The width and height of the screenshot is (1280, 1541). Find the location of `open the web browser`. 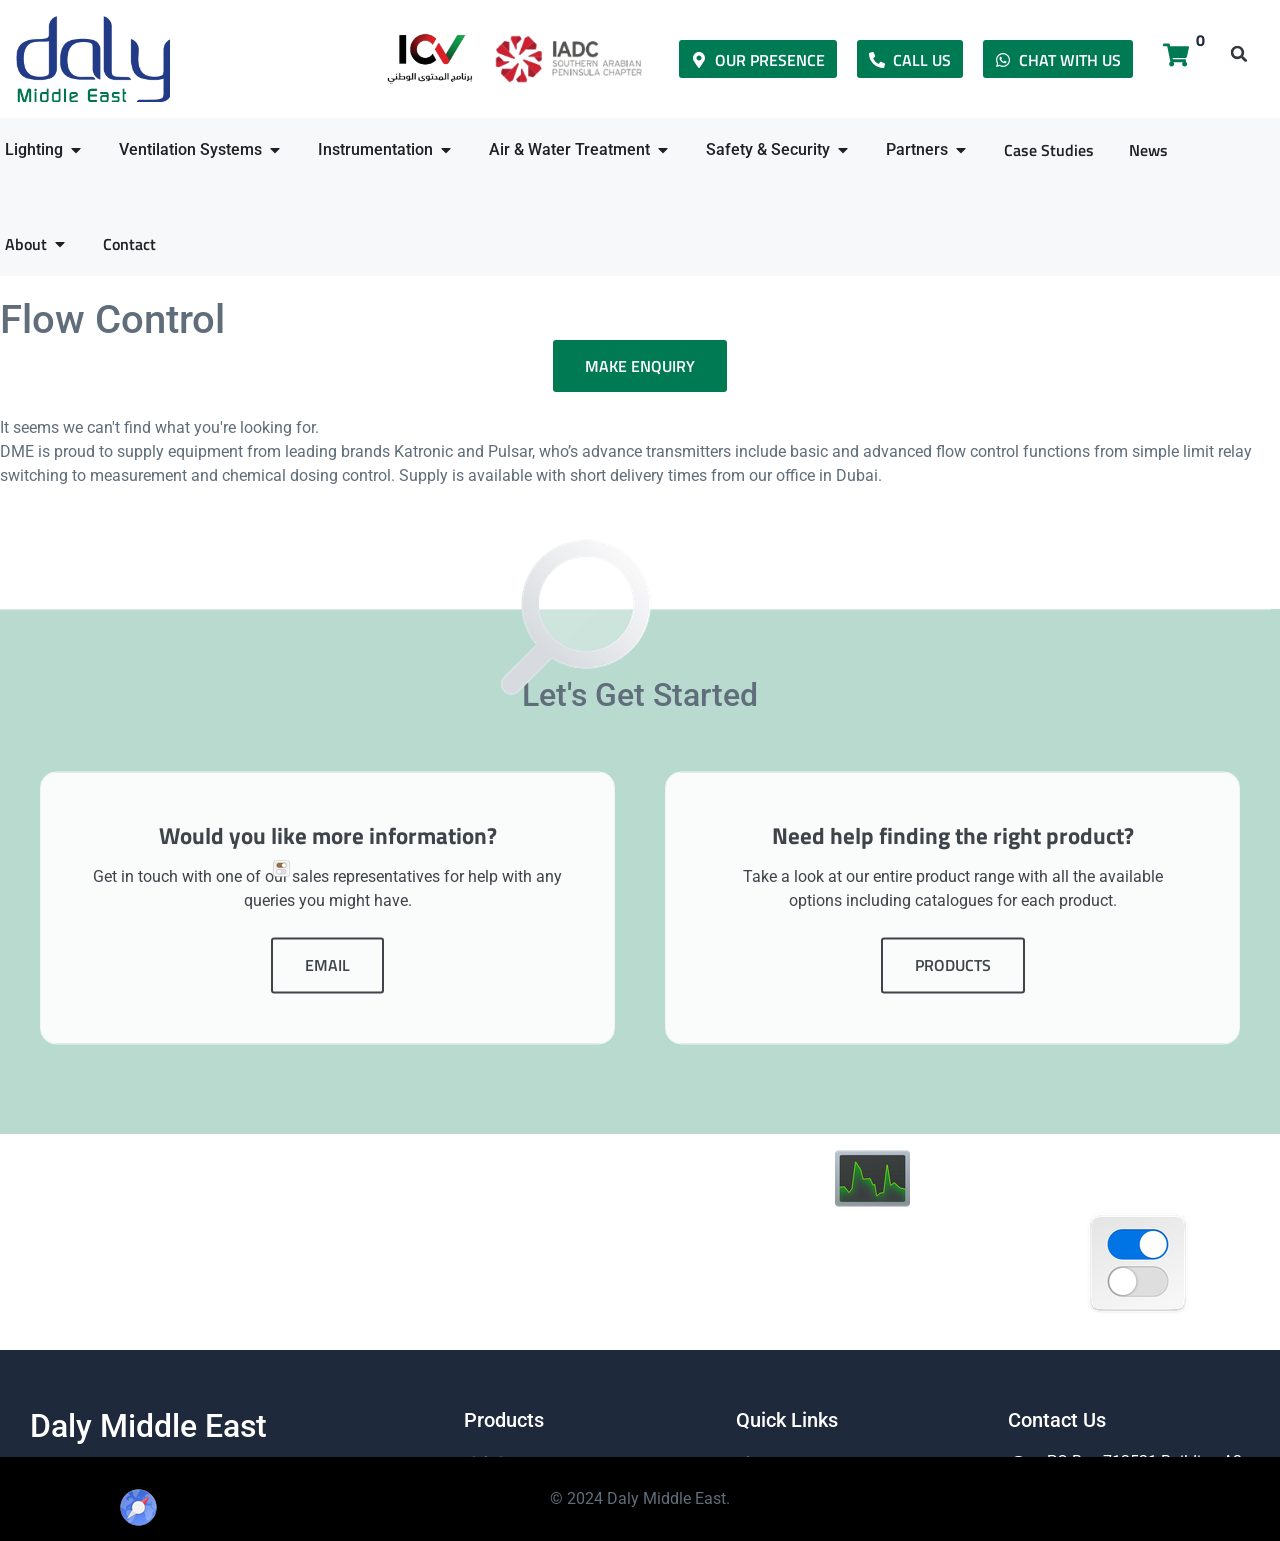

open the web browser is located at coordinates (138, 1507).